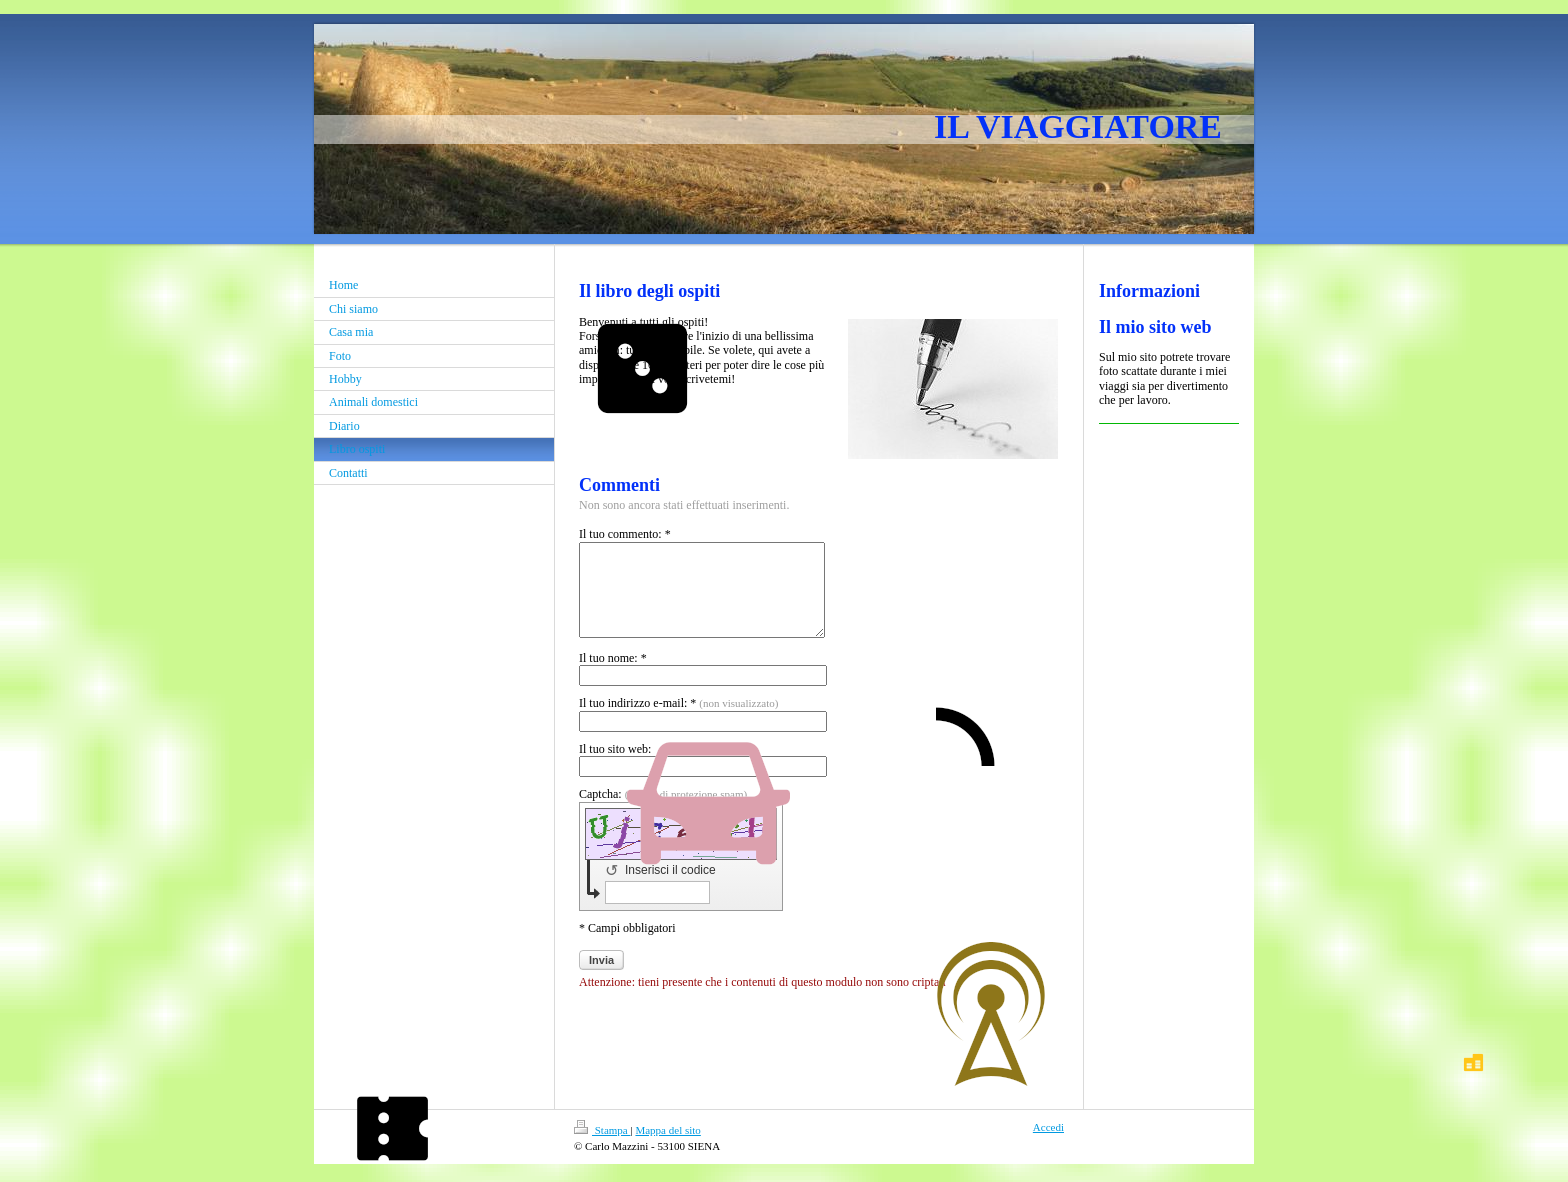  I want to click on view available coupons or discounts, so click(392, 1128).